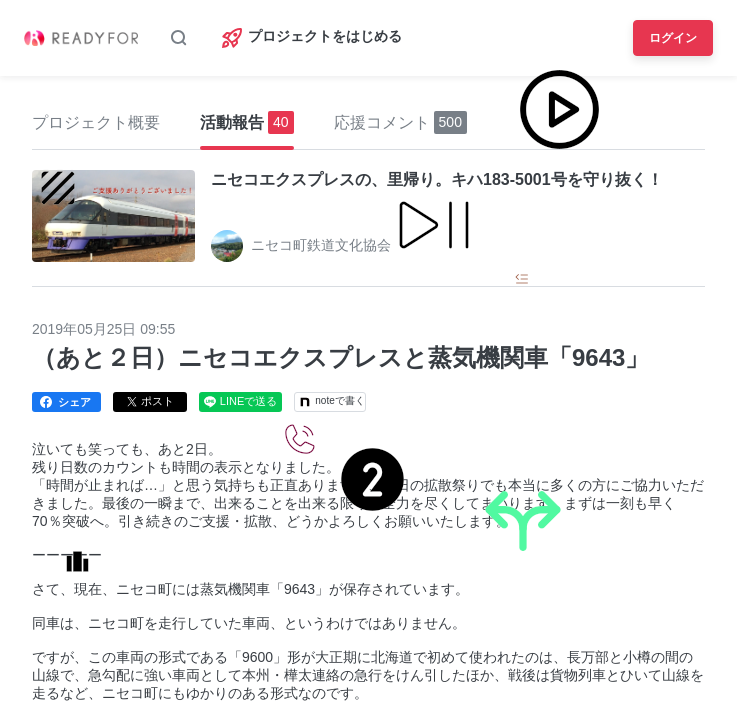  Describe the element at coordinates (77, 561) in the screenshot. I see `view rankings or leaderboard` at that location.